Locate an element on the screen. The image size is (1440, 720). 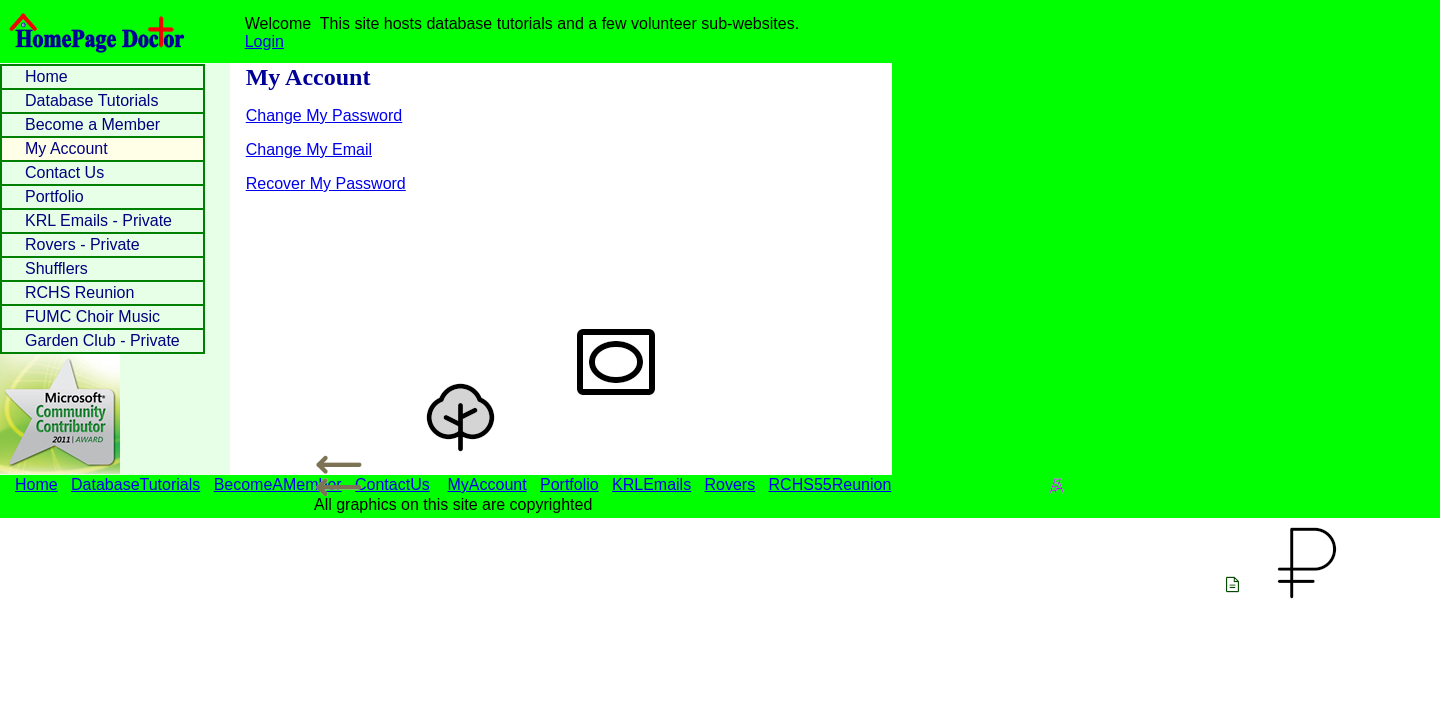
access tools or equipment section is located at coordinates (1057, 486).